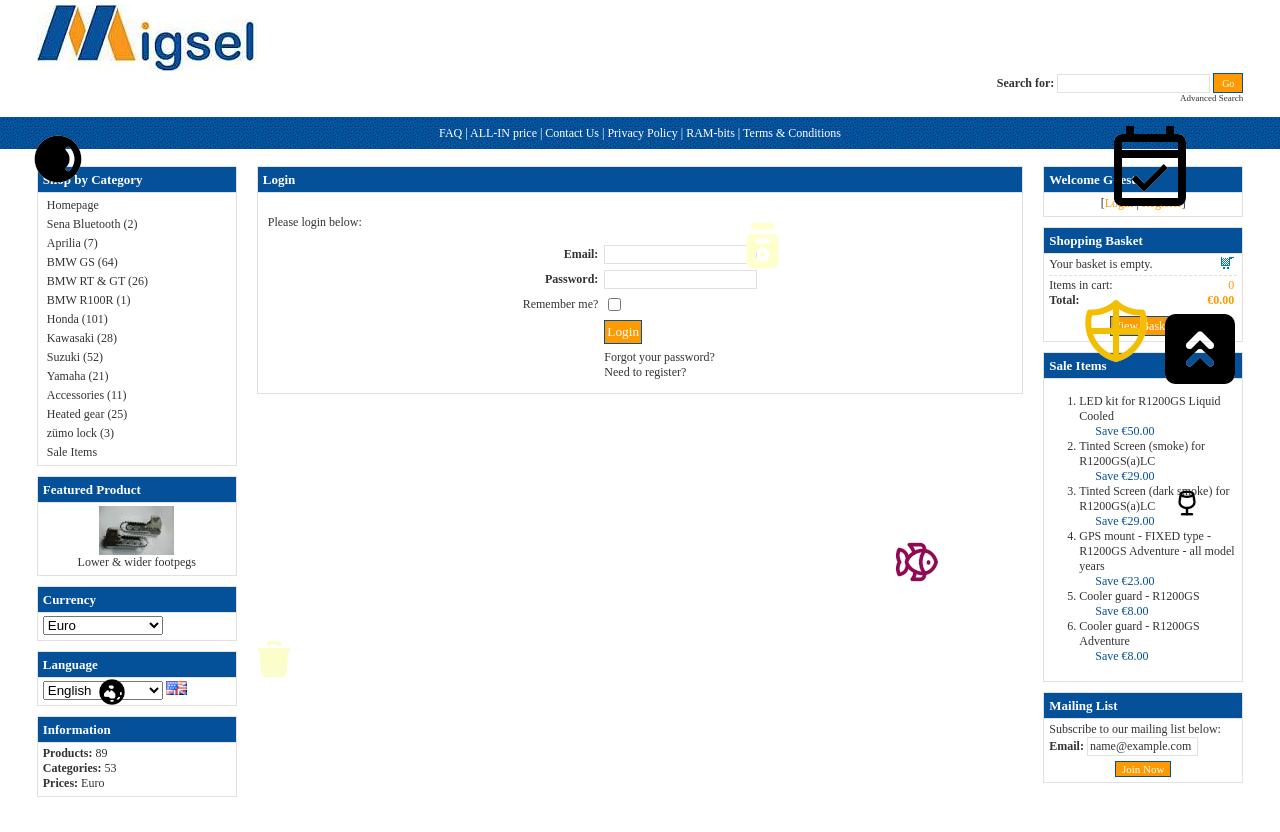 The height and width of the screenshot is (832, 1280). Describe the element at coordinates (1116, 331) in the screenshot. I see `privacy or security settings with multiple protection layers` at that location.